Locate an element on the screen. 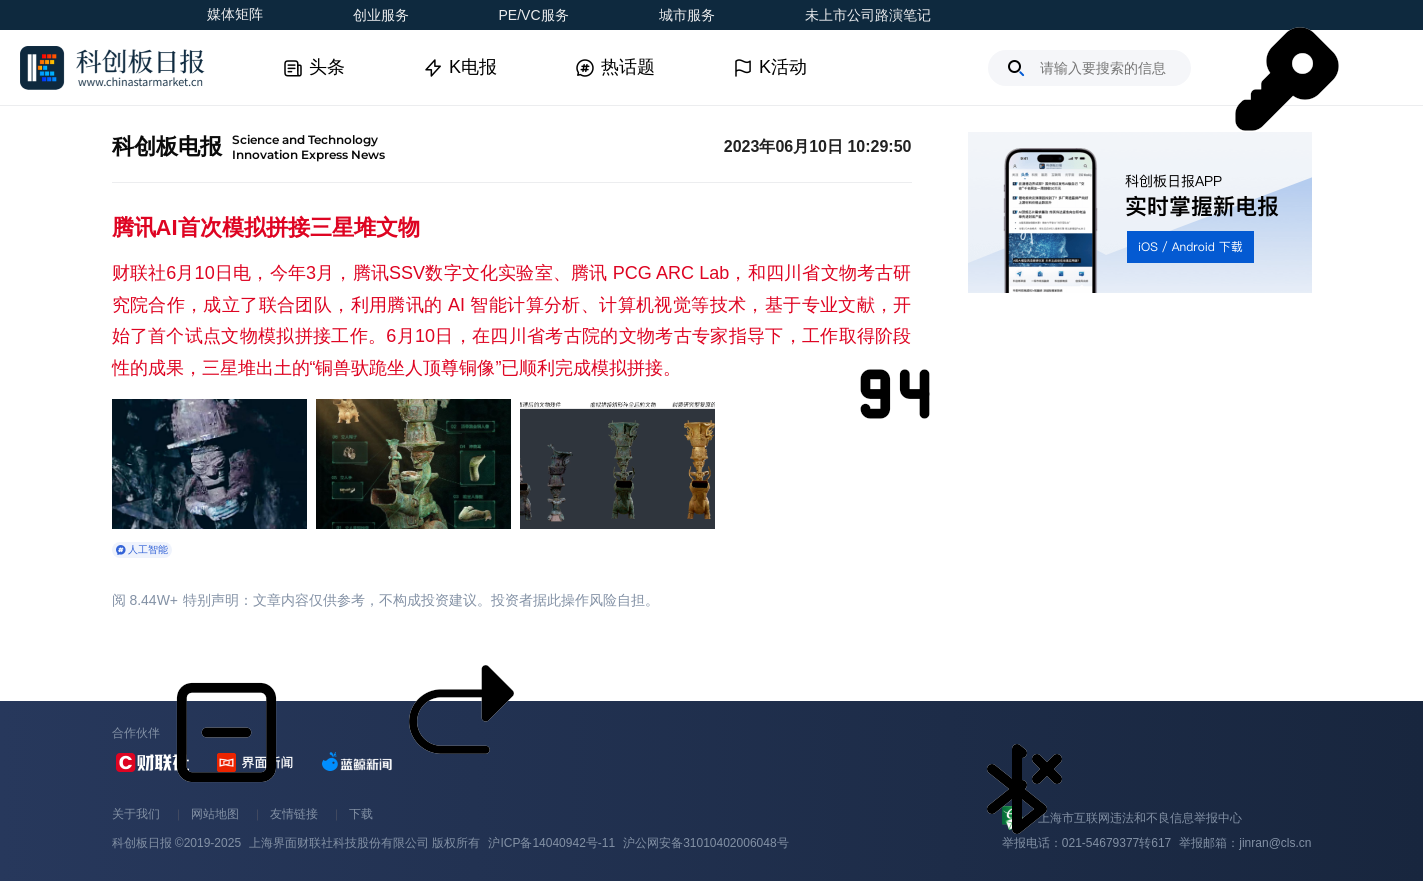 The image size is (1423, 881). redo last action is located at coordinates (461, 713).